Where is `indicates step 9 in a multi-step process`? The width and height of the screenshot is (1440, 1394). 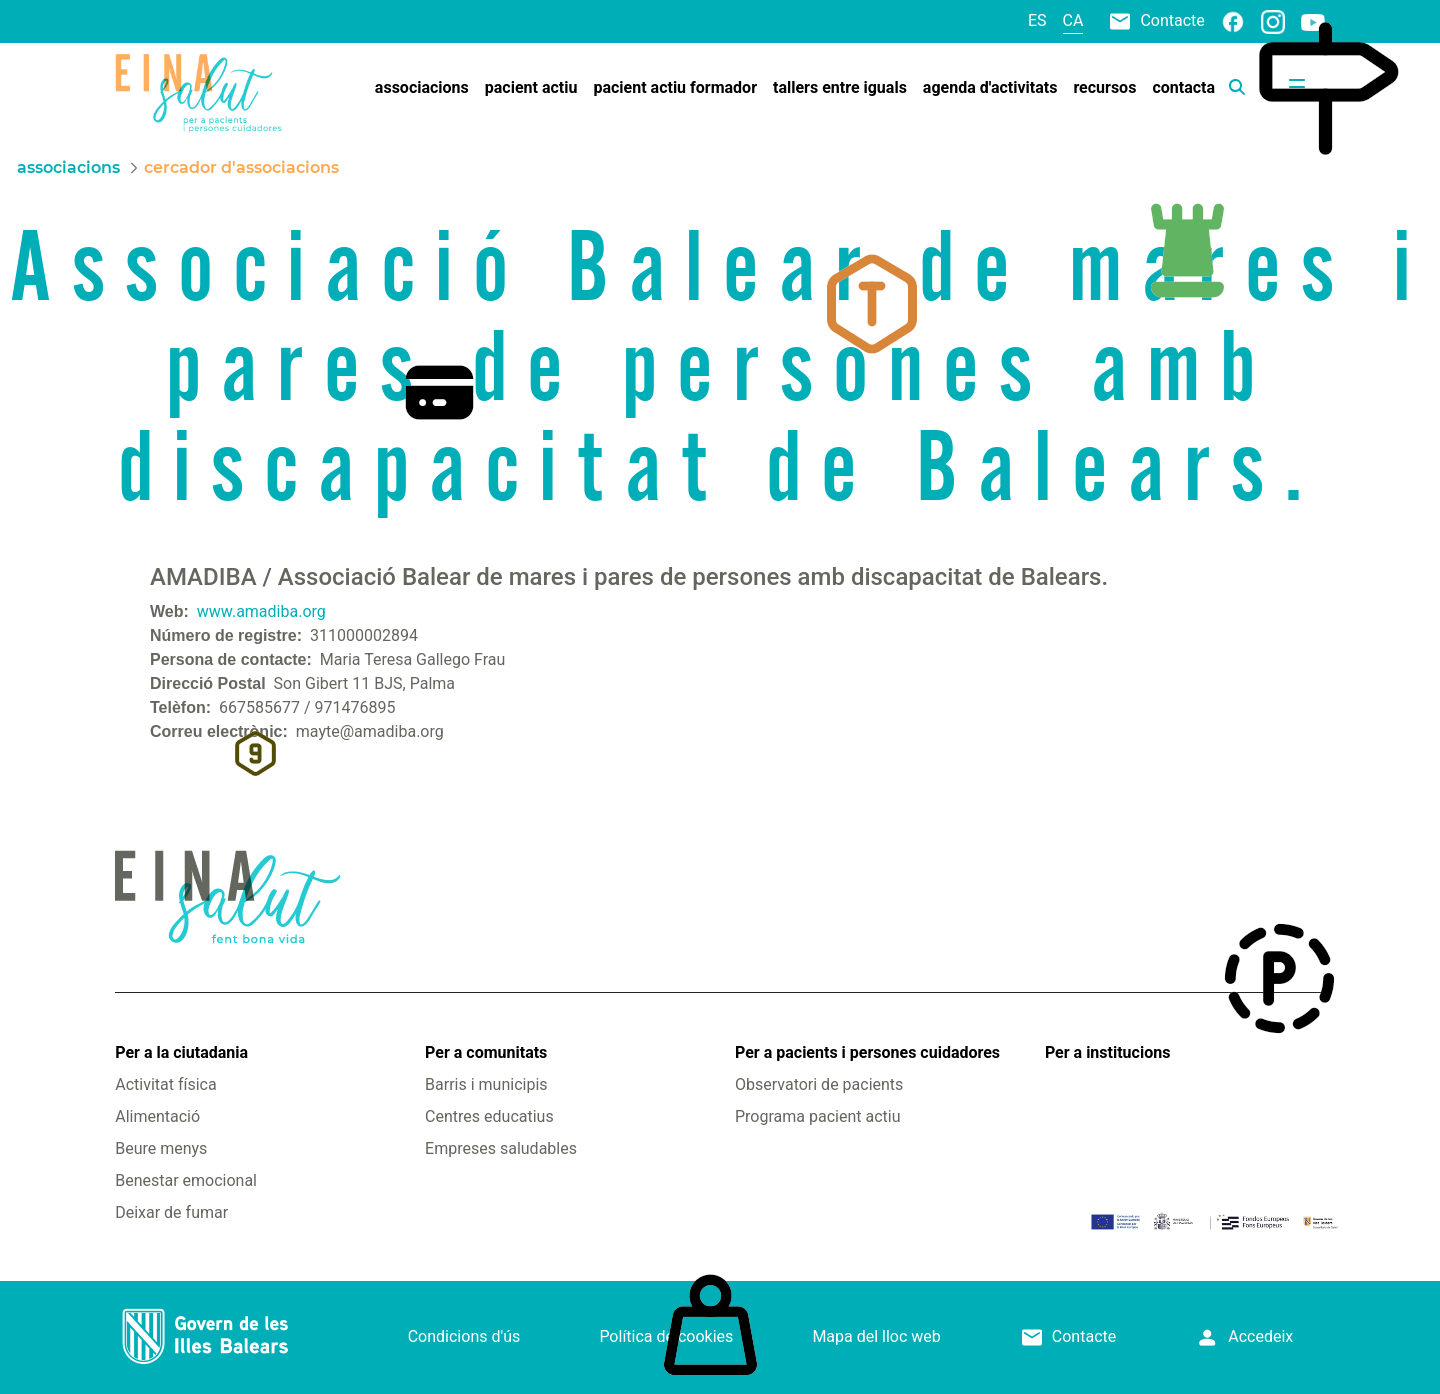 indicates step 9 in a multi-step process is located at coordinates (255, 753).